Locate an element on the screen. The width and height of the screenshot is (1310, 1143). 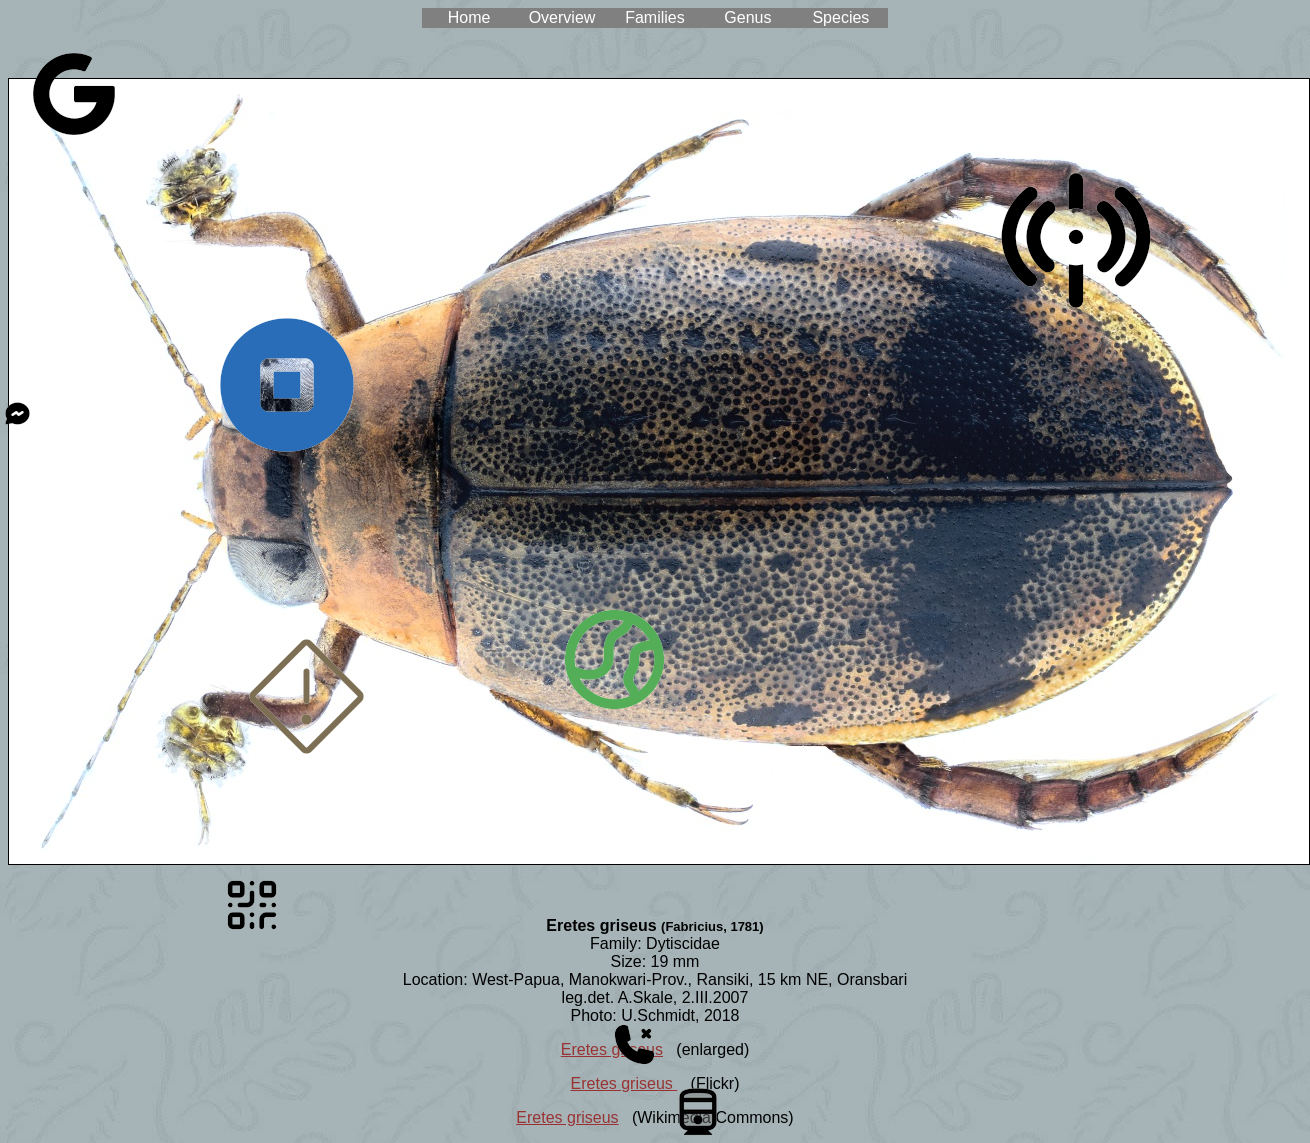
indicates a missed call is located at coordinates (634, 1044).